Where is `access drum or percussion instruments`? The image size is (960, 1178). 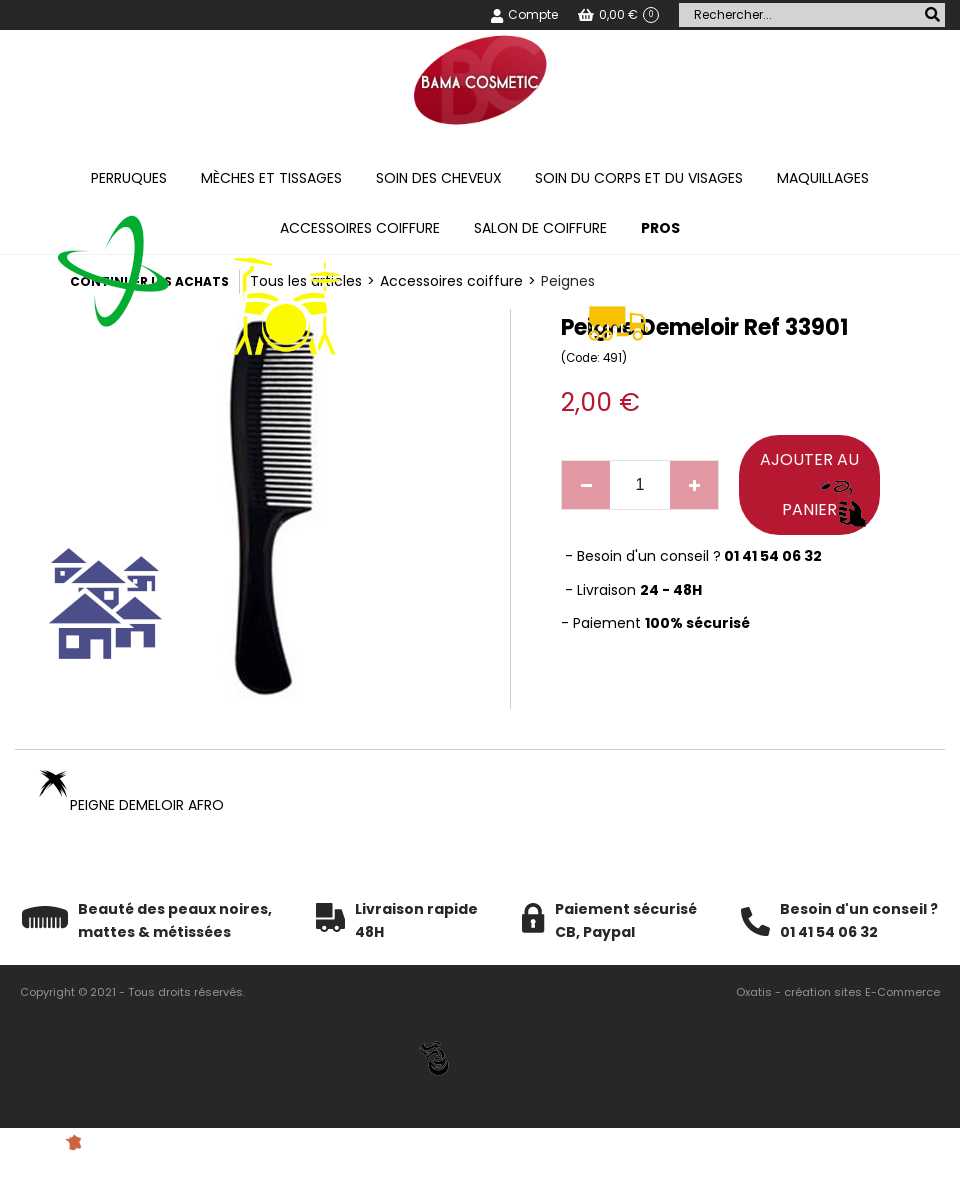
access drum or percussion instruments is located at coordinates (286, 302).